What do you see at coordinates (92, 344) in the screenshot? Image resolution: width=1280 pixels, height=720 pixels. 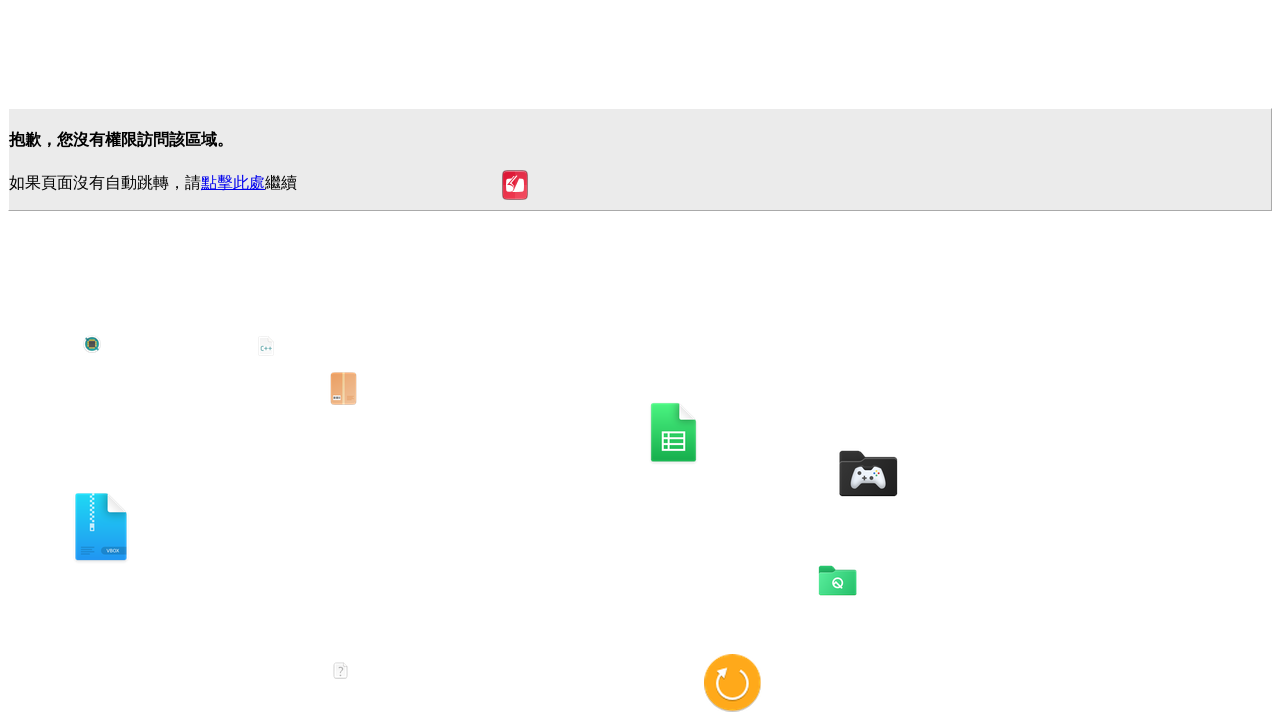 I see `access system driver settings` at bounding box center [92, 344].